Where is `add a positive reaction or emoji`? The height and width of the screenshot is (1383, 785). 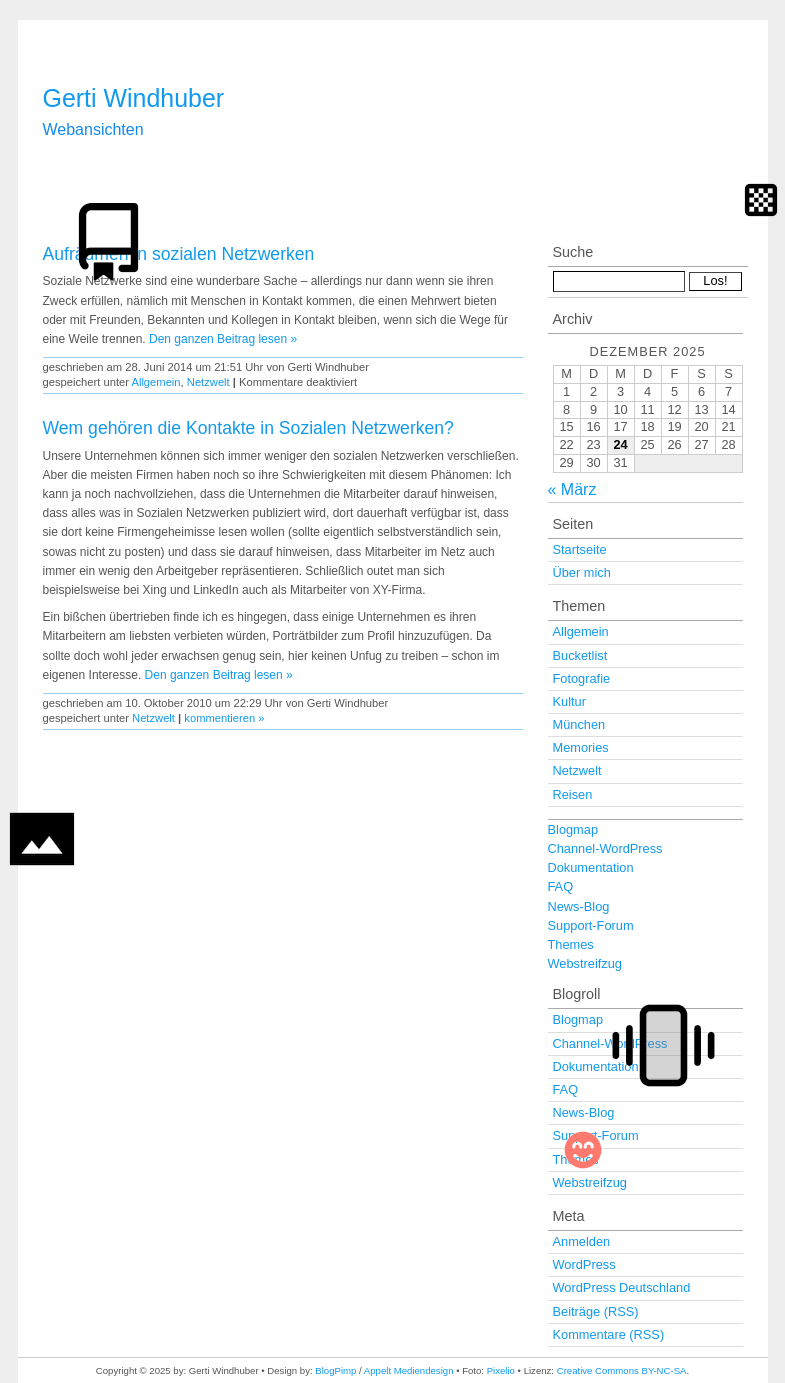 add a positive reaction or emoji is located at coordinates (583, 1150).